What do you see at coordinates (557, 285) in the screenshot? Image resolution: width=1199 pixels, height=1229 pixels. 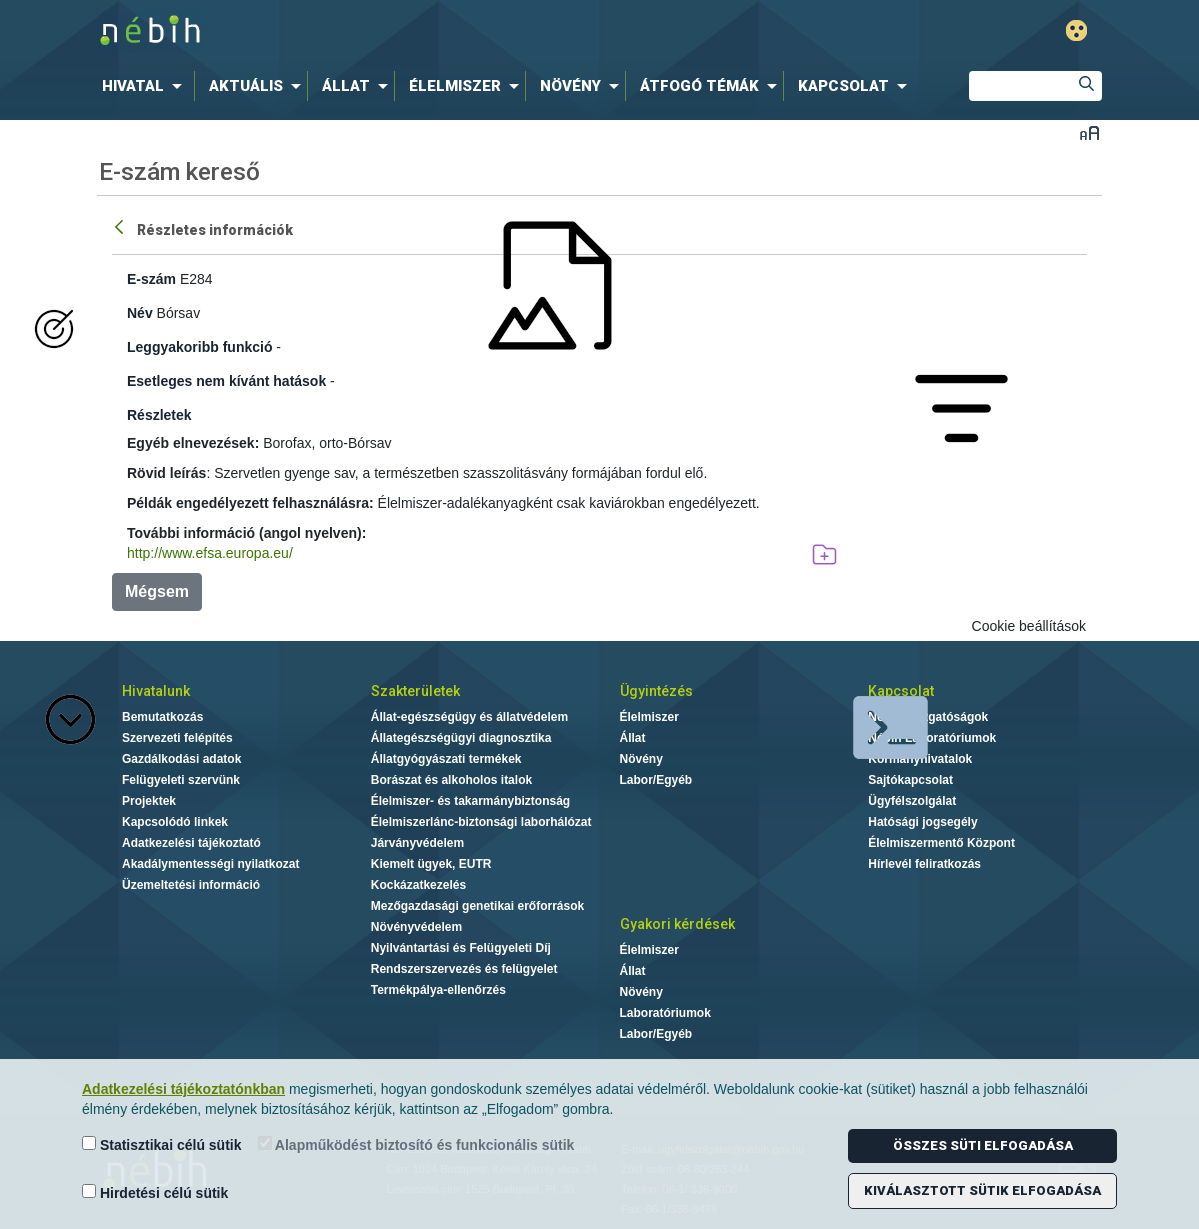 I see `view image file` at bounding box center [557, 285].